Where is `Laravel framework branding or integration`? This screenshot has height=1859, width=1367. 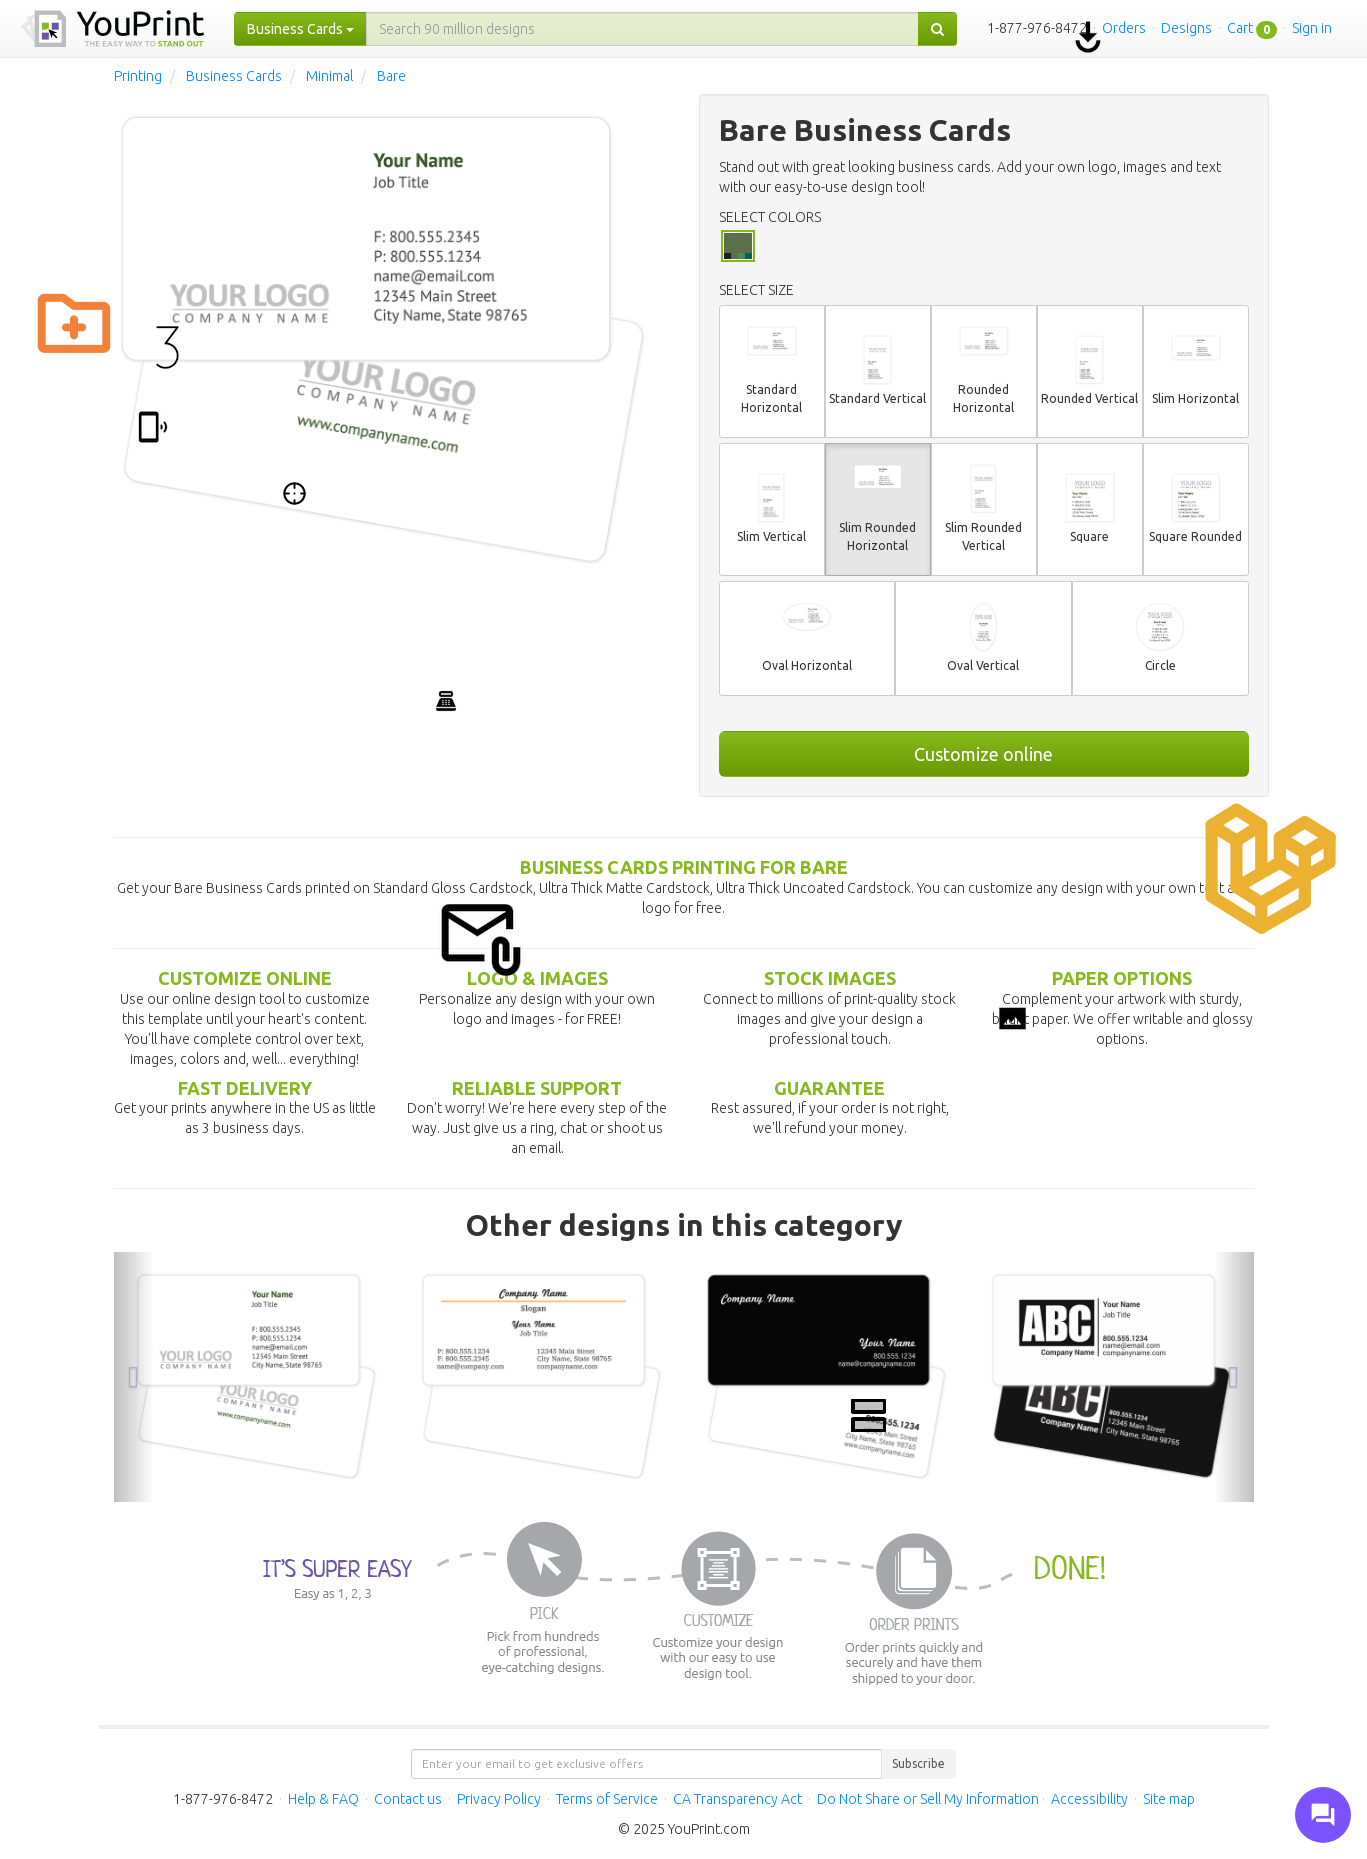 Laravel framework branding or integration is located at coordinates (1267, 865).